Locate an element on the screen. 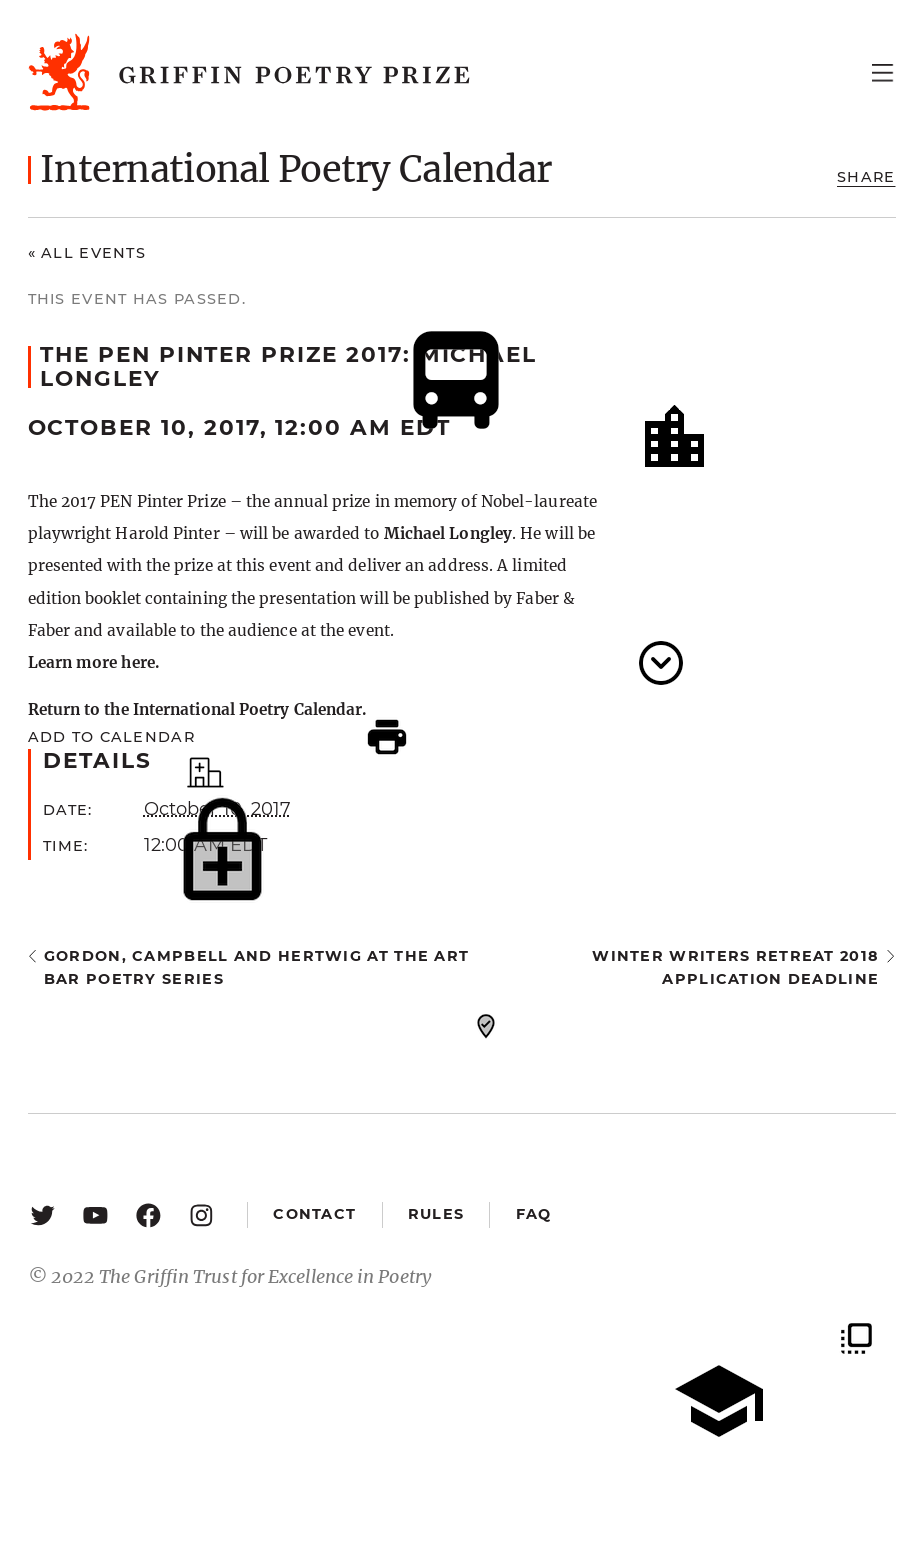  expand to show more content is located at coordinates (661, 663).